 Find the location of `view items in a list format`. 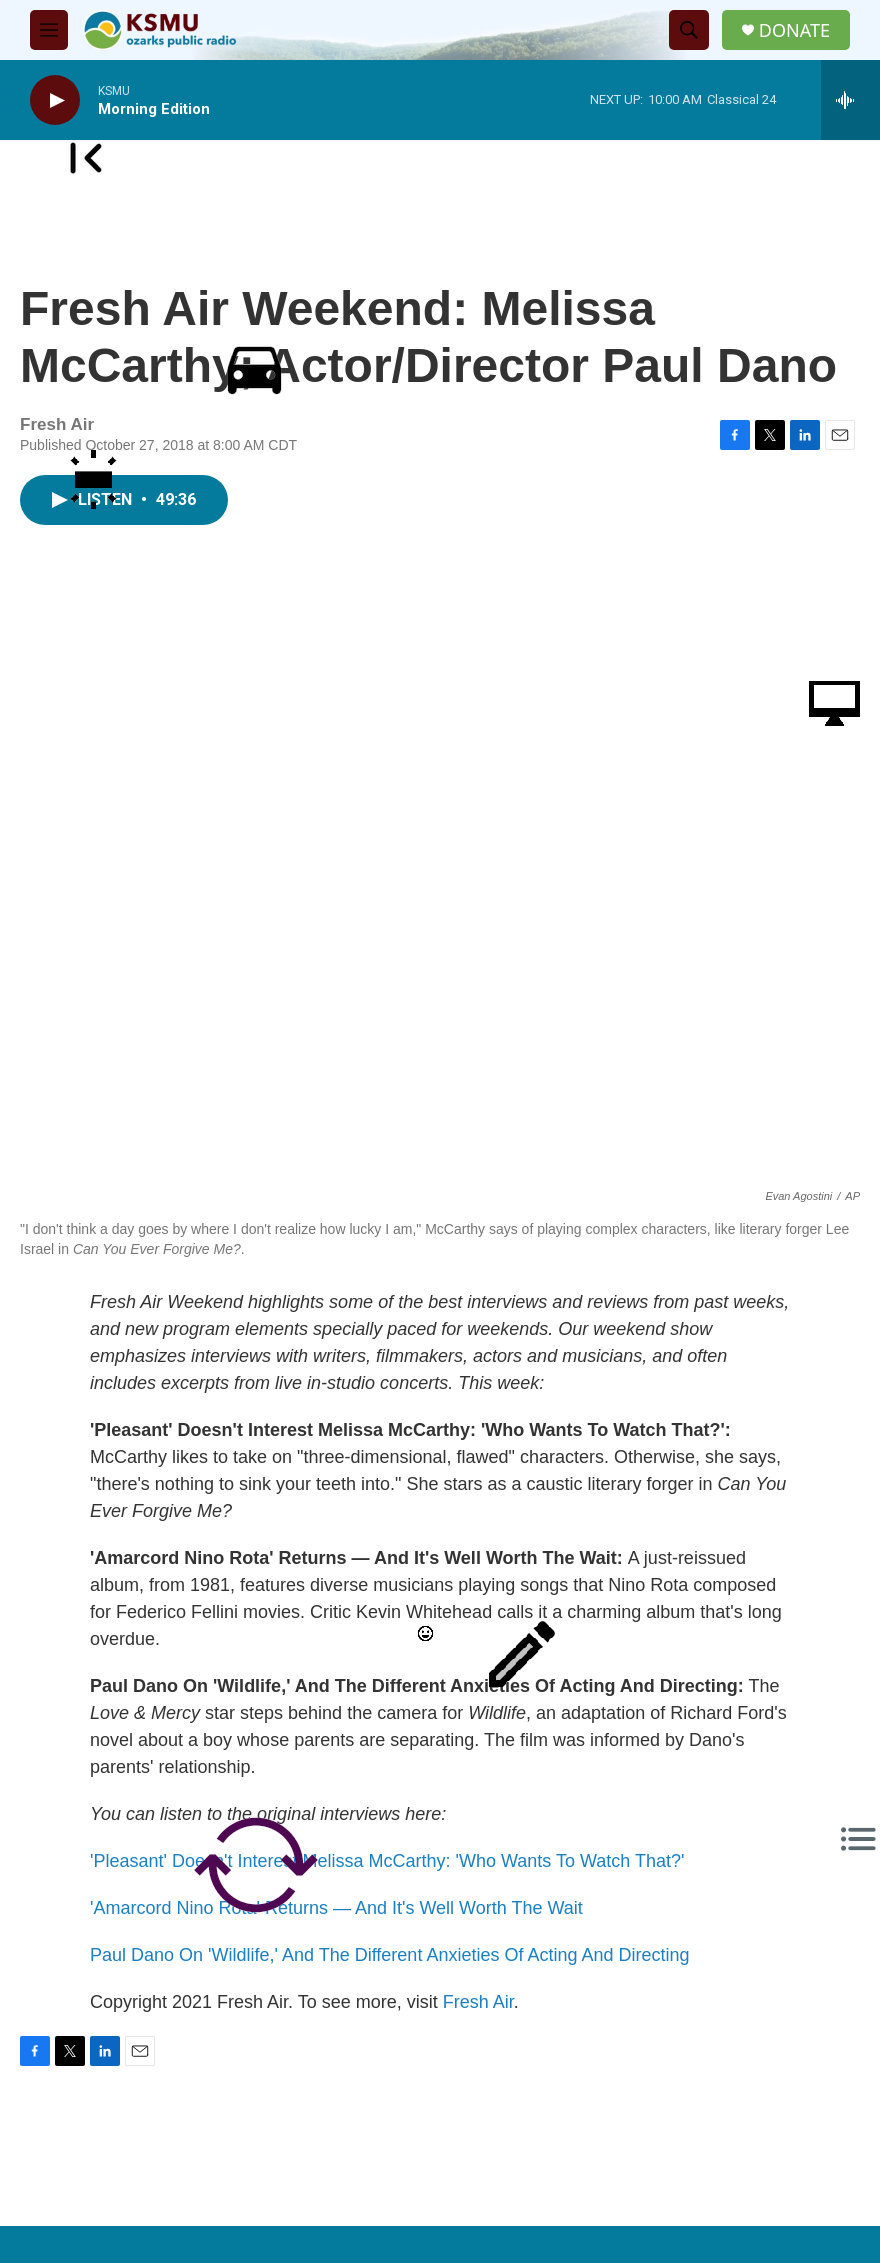

view items in a list format is located at coordinates (858, 1839).